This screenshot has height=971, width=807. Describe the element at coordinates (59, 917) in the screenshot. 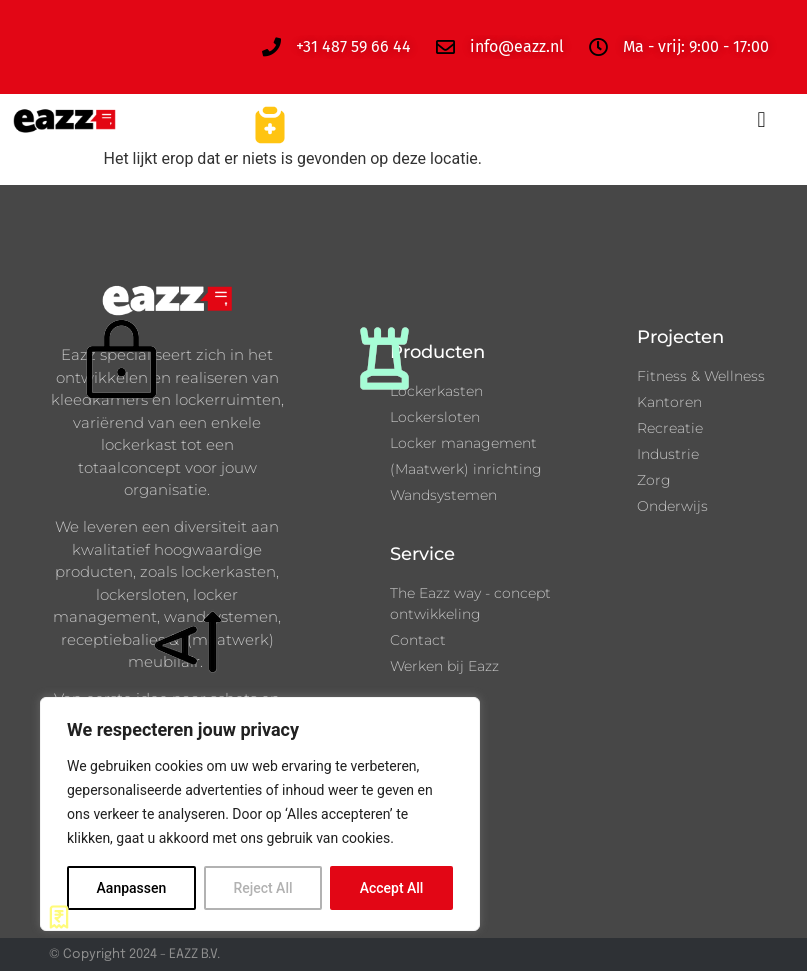

I see `view receipt or transaction in rupees` at that location.